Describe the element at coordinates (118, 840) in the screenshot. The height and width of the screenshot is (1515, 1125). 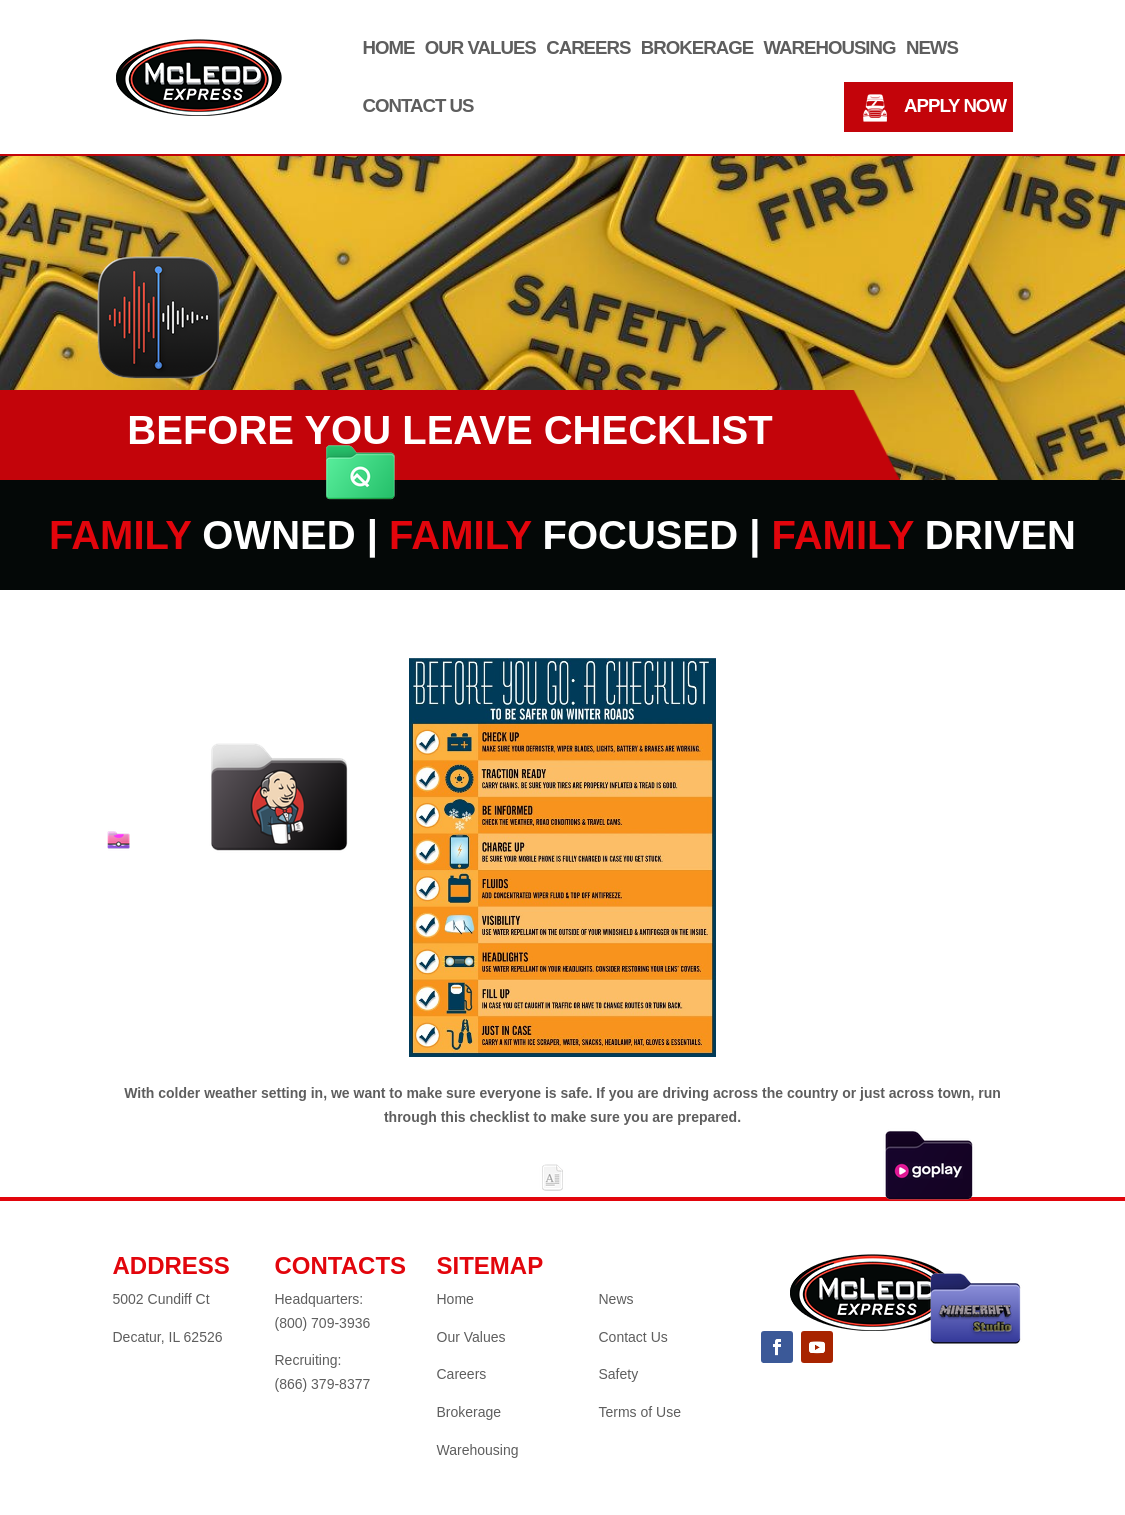
I see `folder for pokémon dream ball collection or related files` at that location.